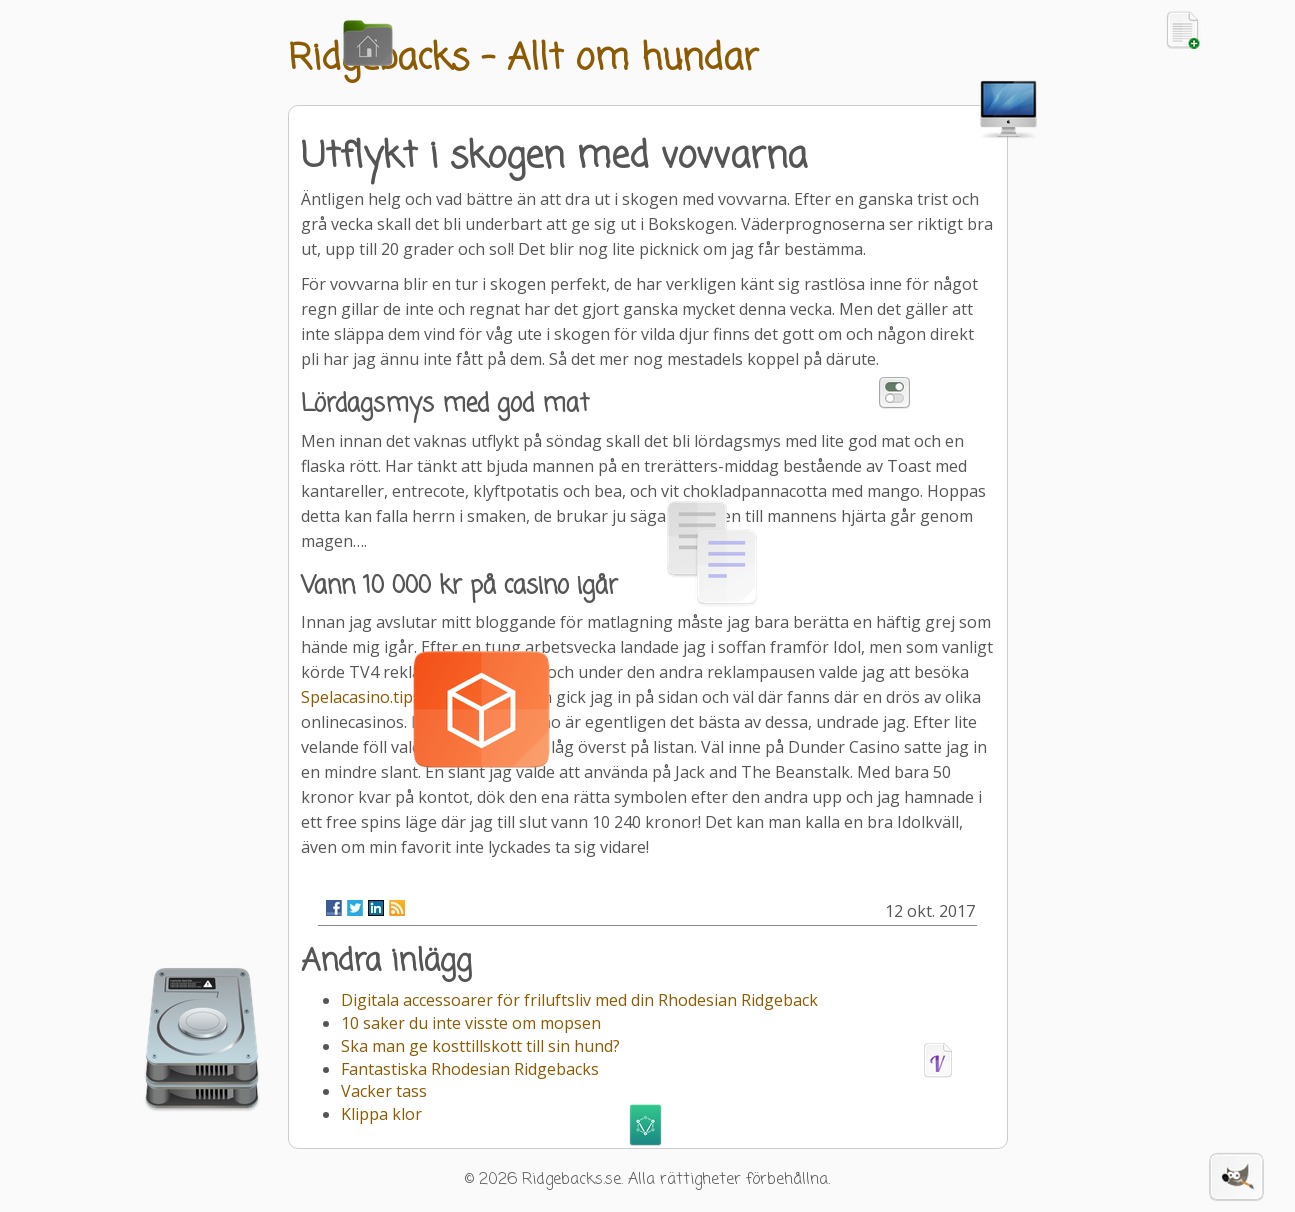  Describe the element at coordinates (712, 552) in the screenshot. I see `copy selected content to clipboard` at that location.